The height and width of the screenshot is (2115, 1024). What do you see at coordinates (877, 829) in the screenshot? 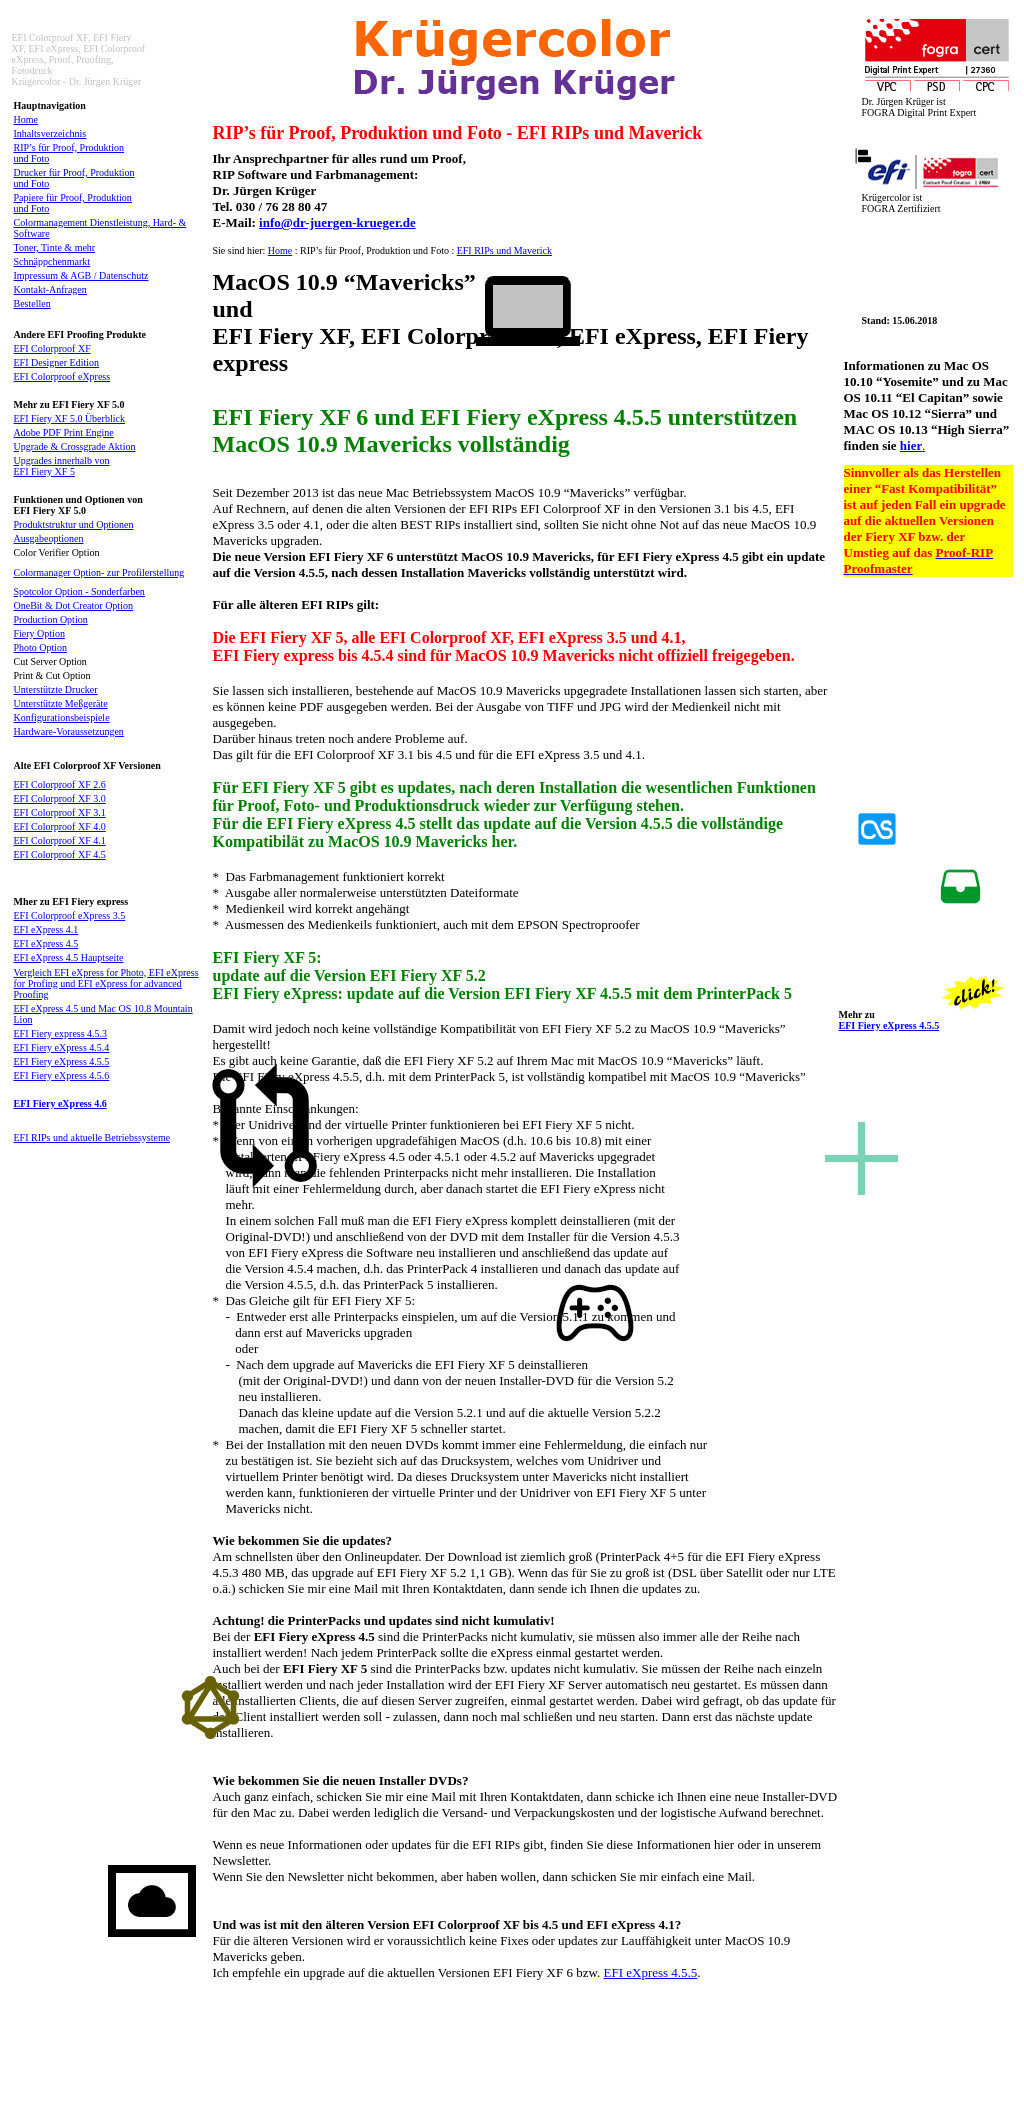
I see `open Last.fm app or website` at bounding box center [877, 829].